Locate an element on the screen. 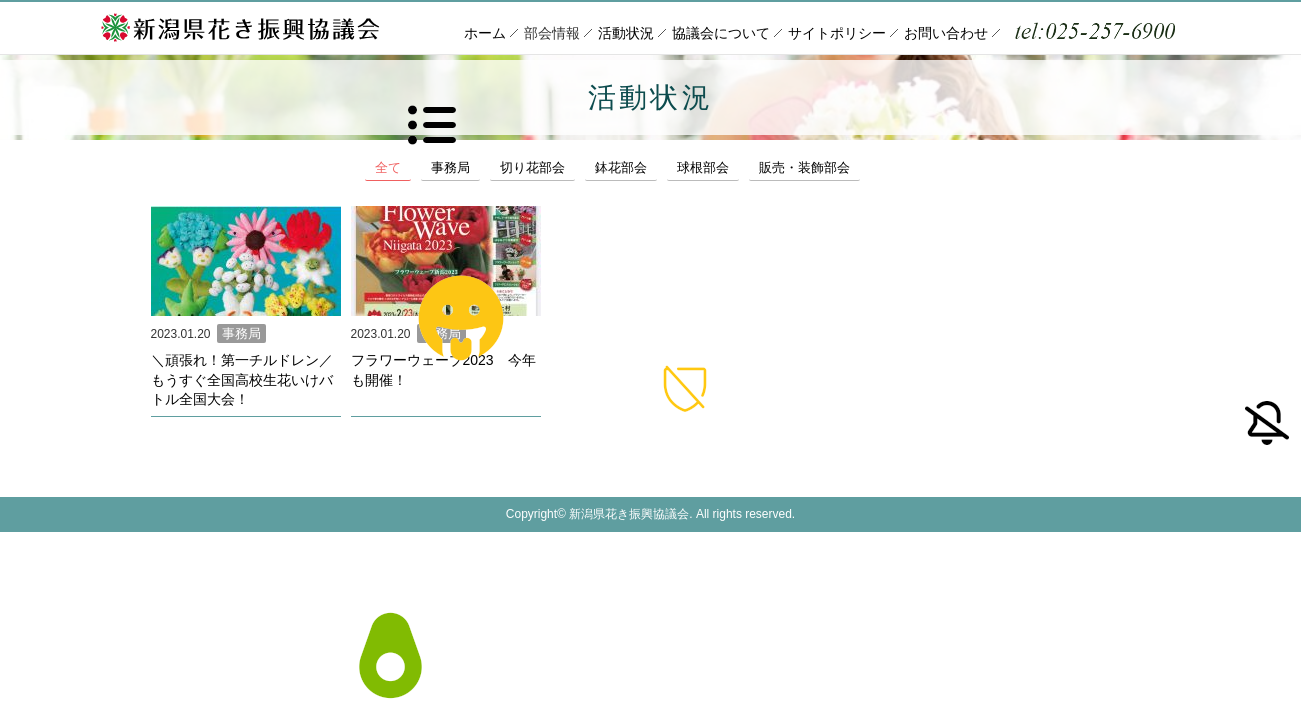 This screenshot has width=1301, height=720. add a playful or silly reaction is located at coordinates (461, 318).